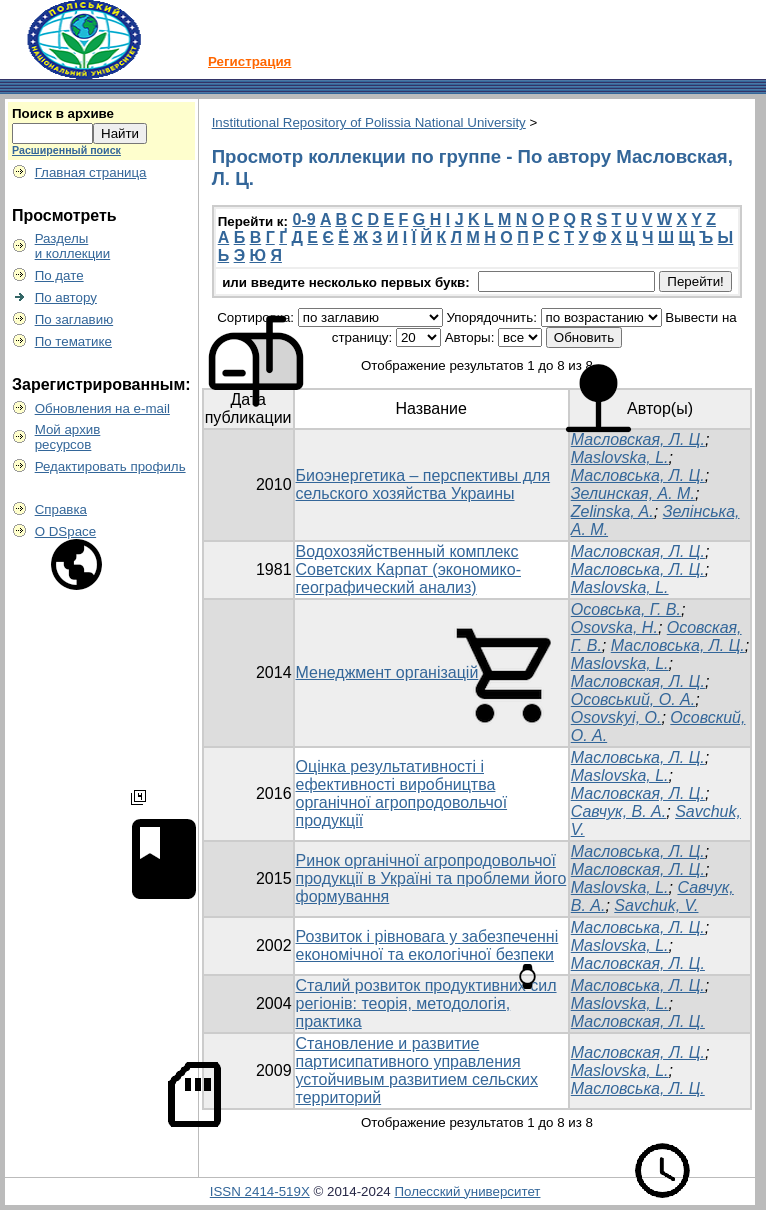 This screenshot has width=766, height=1210. I want to click on access external storage or sd card, so click(194, 1094).